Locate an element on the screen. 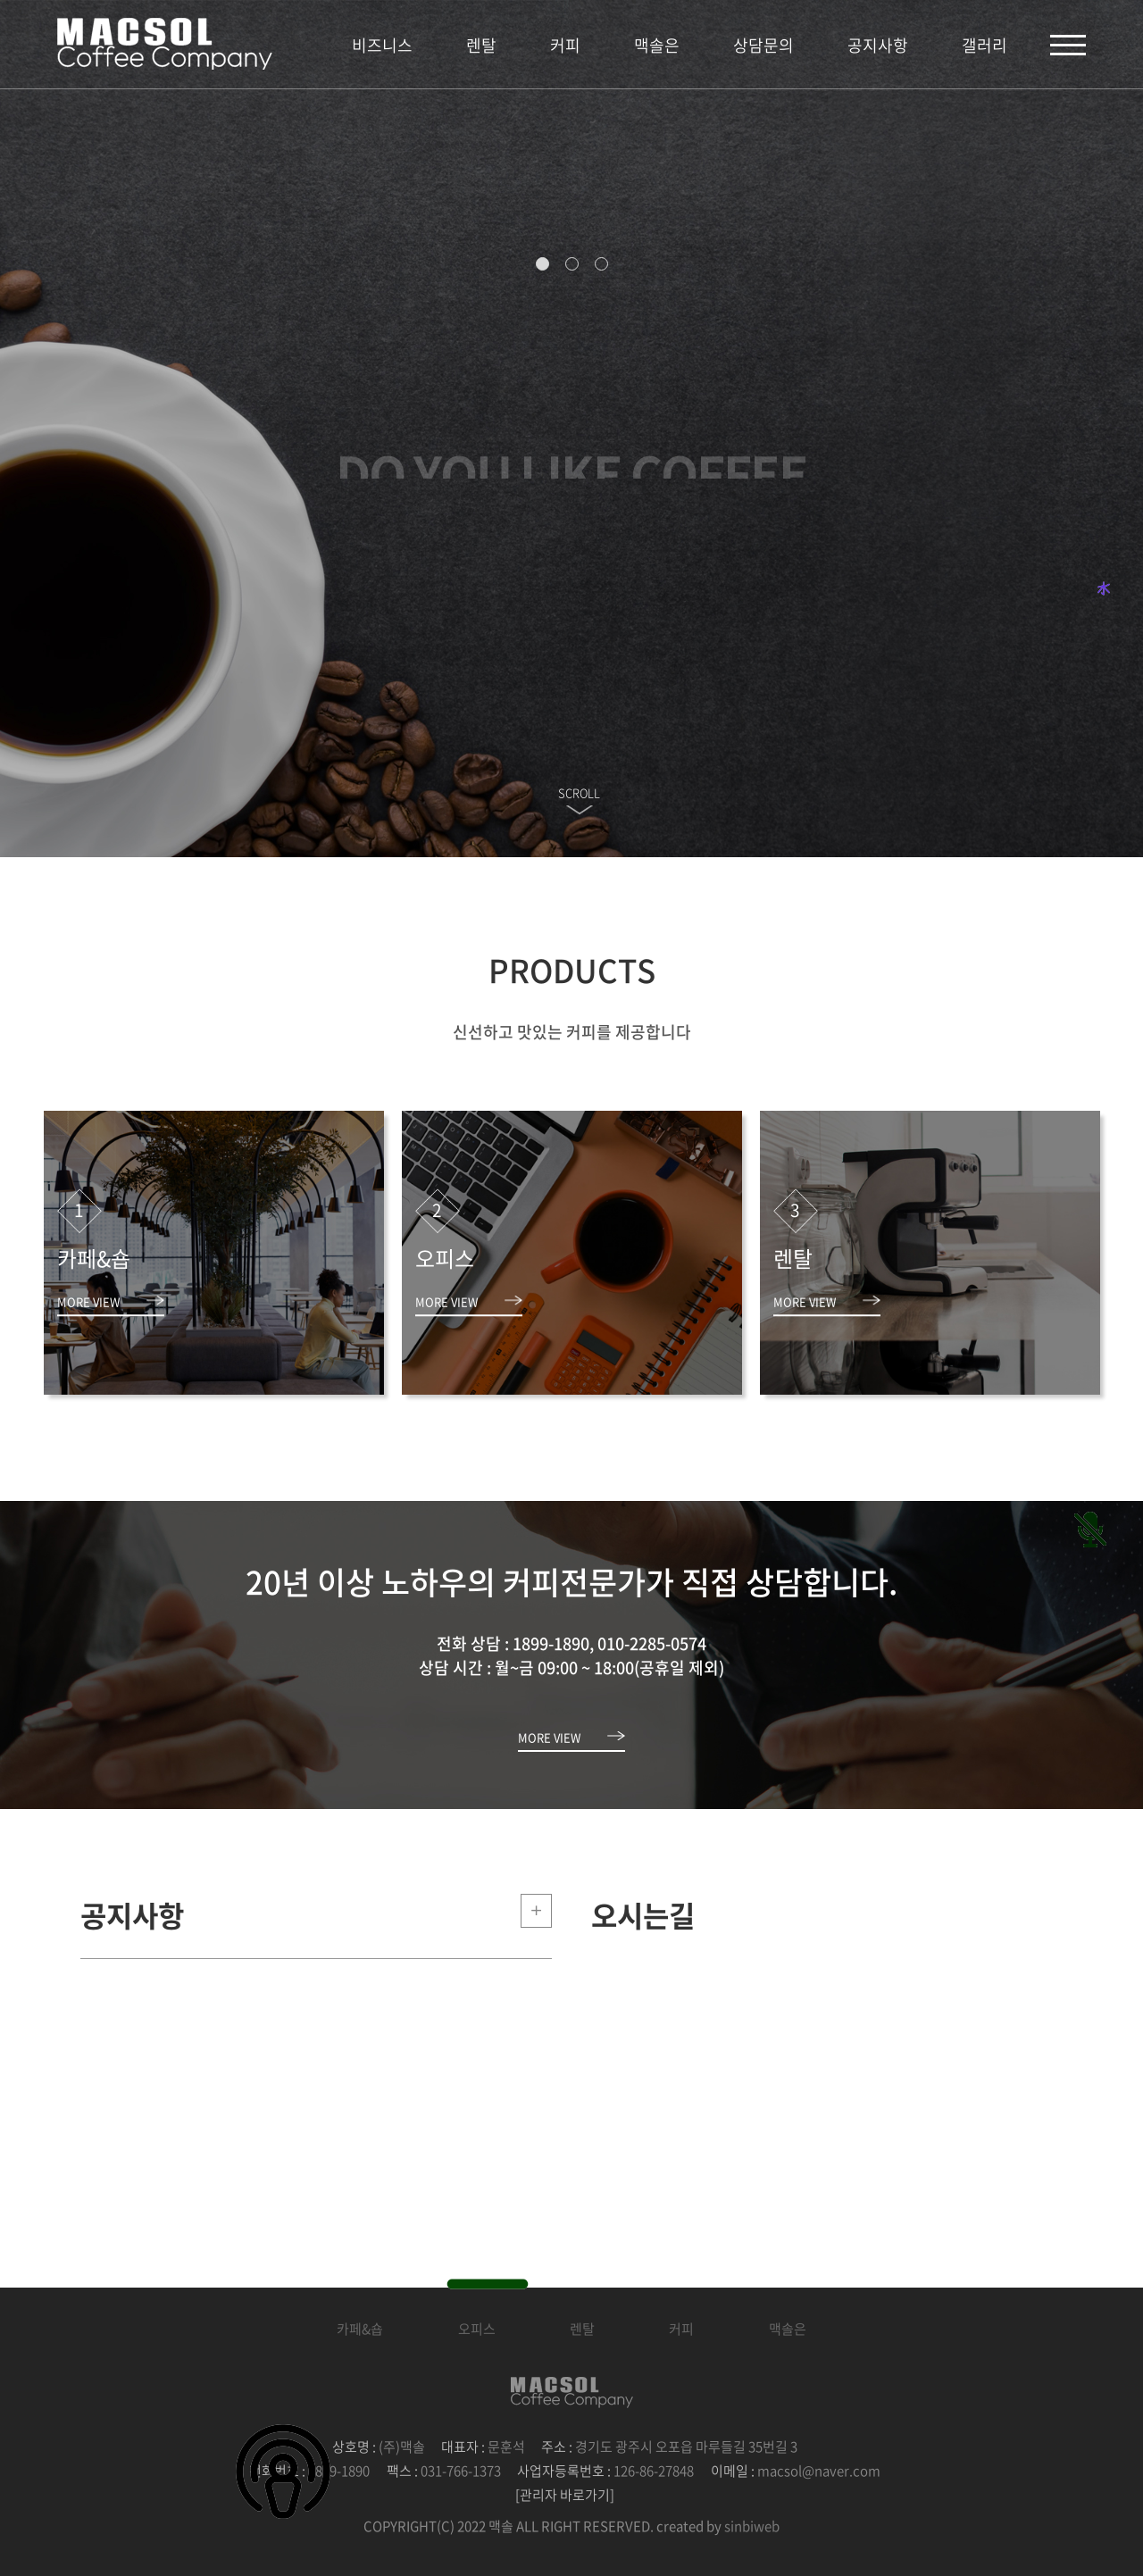 The height and width of the screenshot is (2576, 1143). microphone is muted is located at coordinates (1090, 1530).